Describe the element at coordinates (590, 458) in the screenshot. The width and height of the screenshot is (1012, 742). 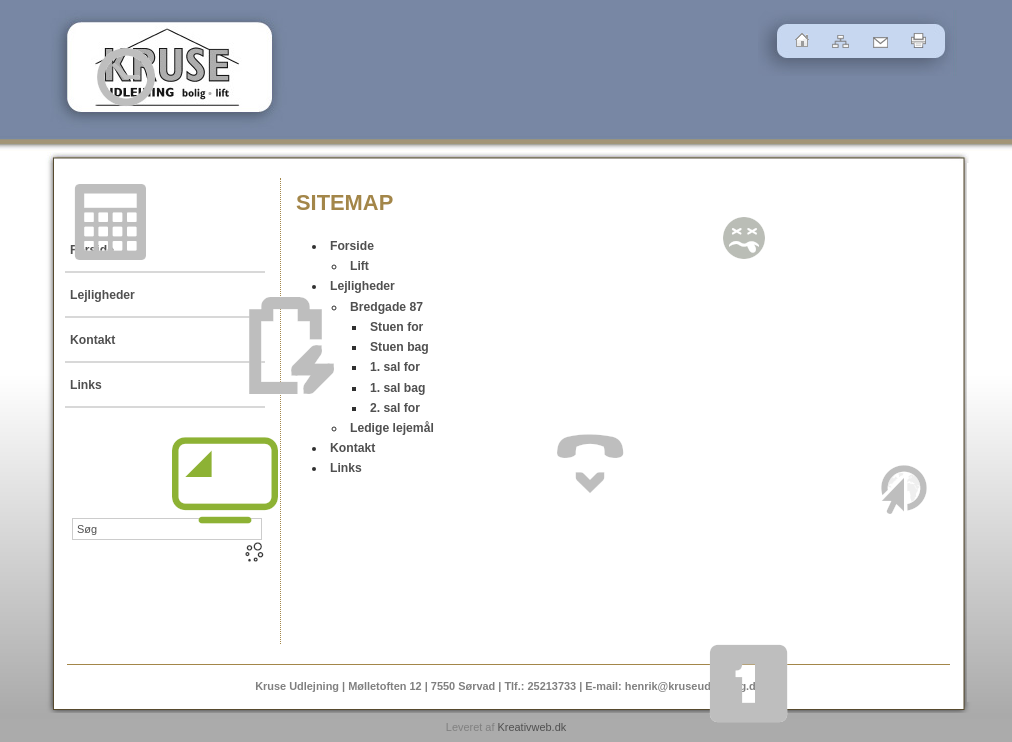
I see `end or hang up a call` at that location.